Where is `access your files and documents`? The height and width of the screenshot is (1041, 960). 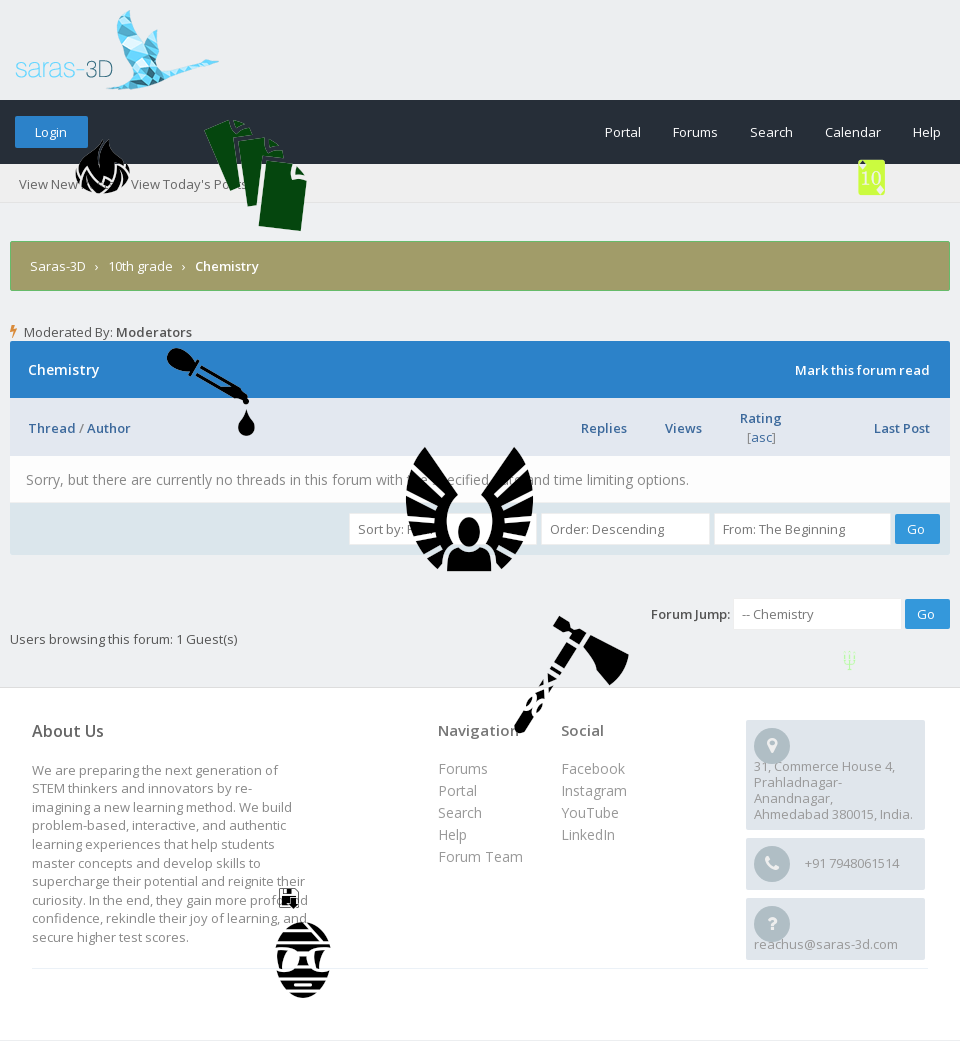 access your files and documents is located at coordinates (255, 175).